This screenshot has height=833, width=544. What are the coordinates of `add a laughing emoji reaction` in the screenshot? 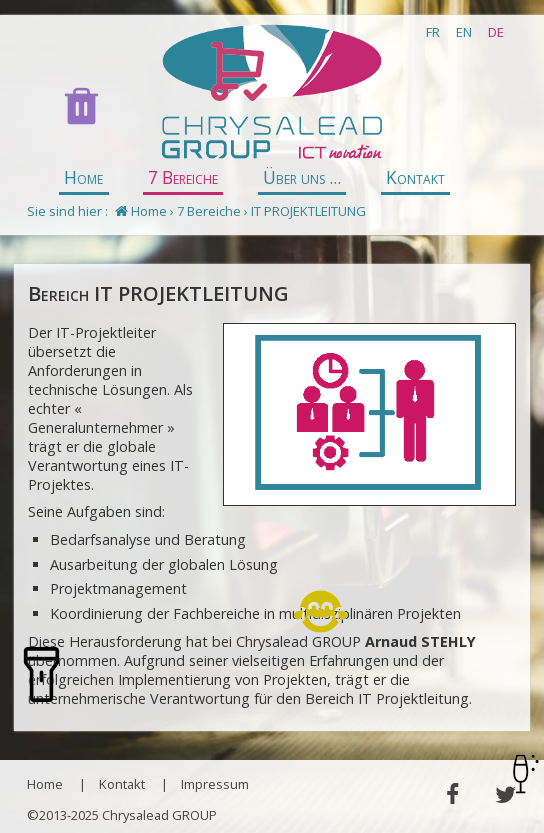 It's located at (320, 611).